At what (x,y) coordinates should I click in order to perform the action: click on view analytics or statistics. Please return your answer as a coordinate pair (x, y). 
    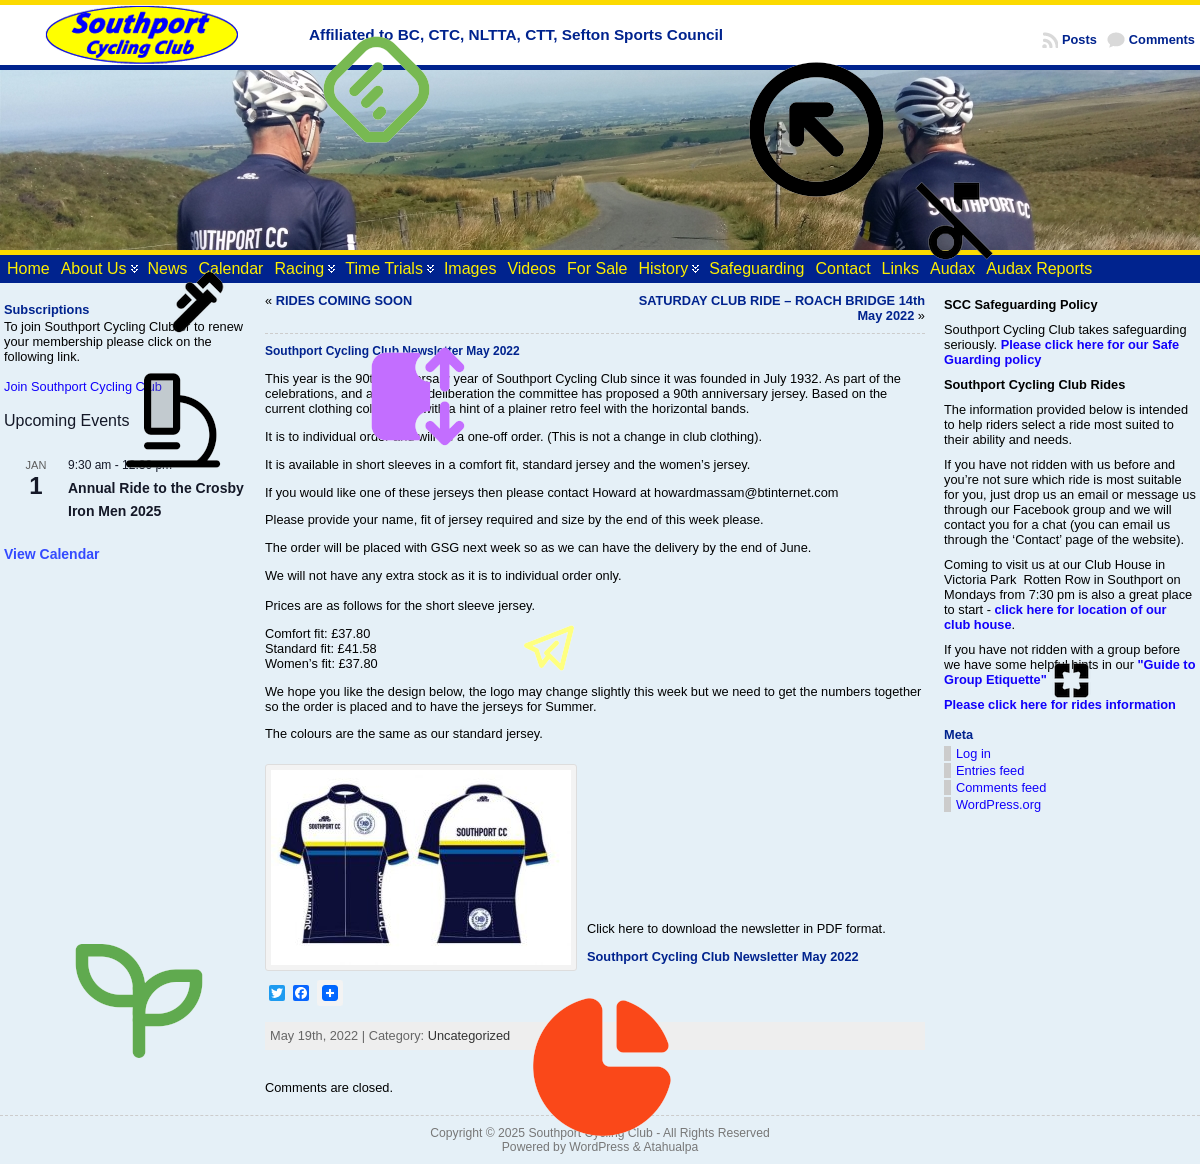
    Looking at the image, I should click on (602, 1066).